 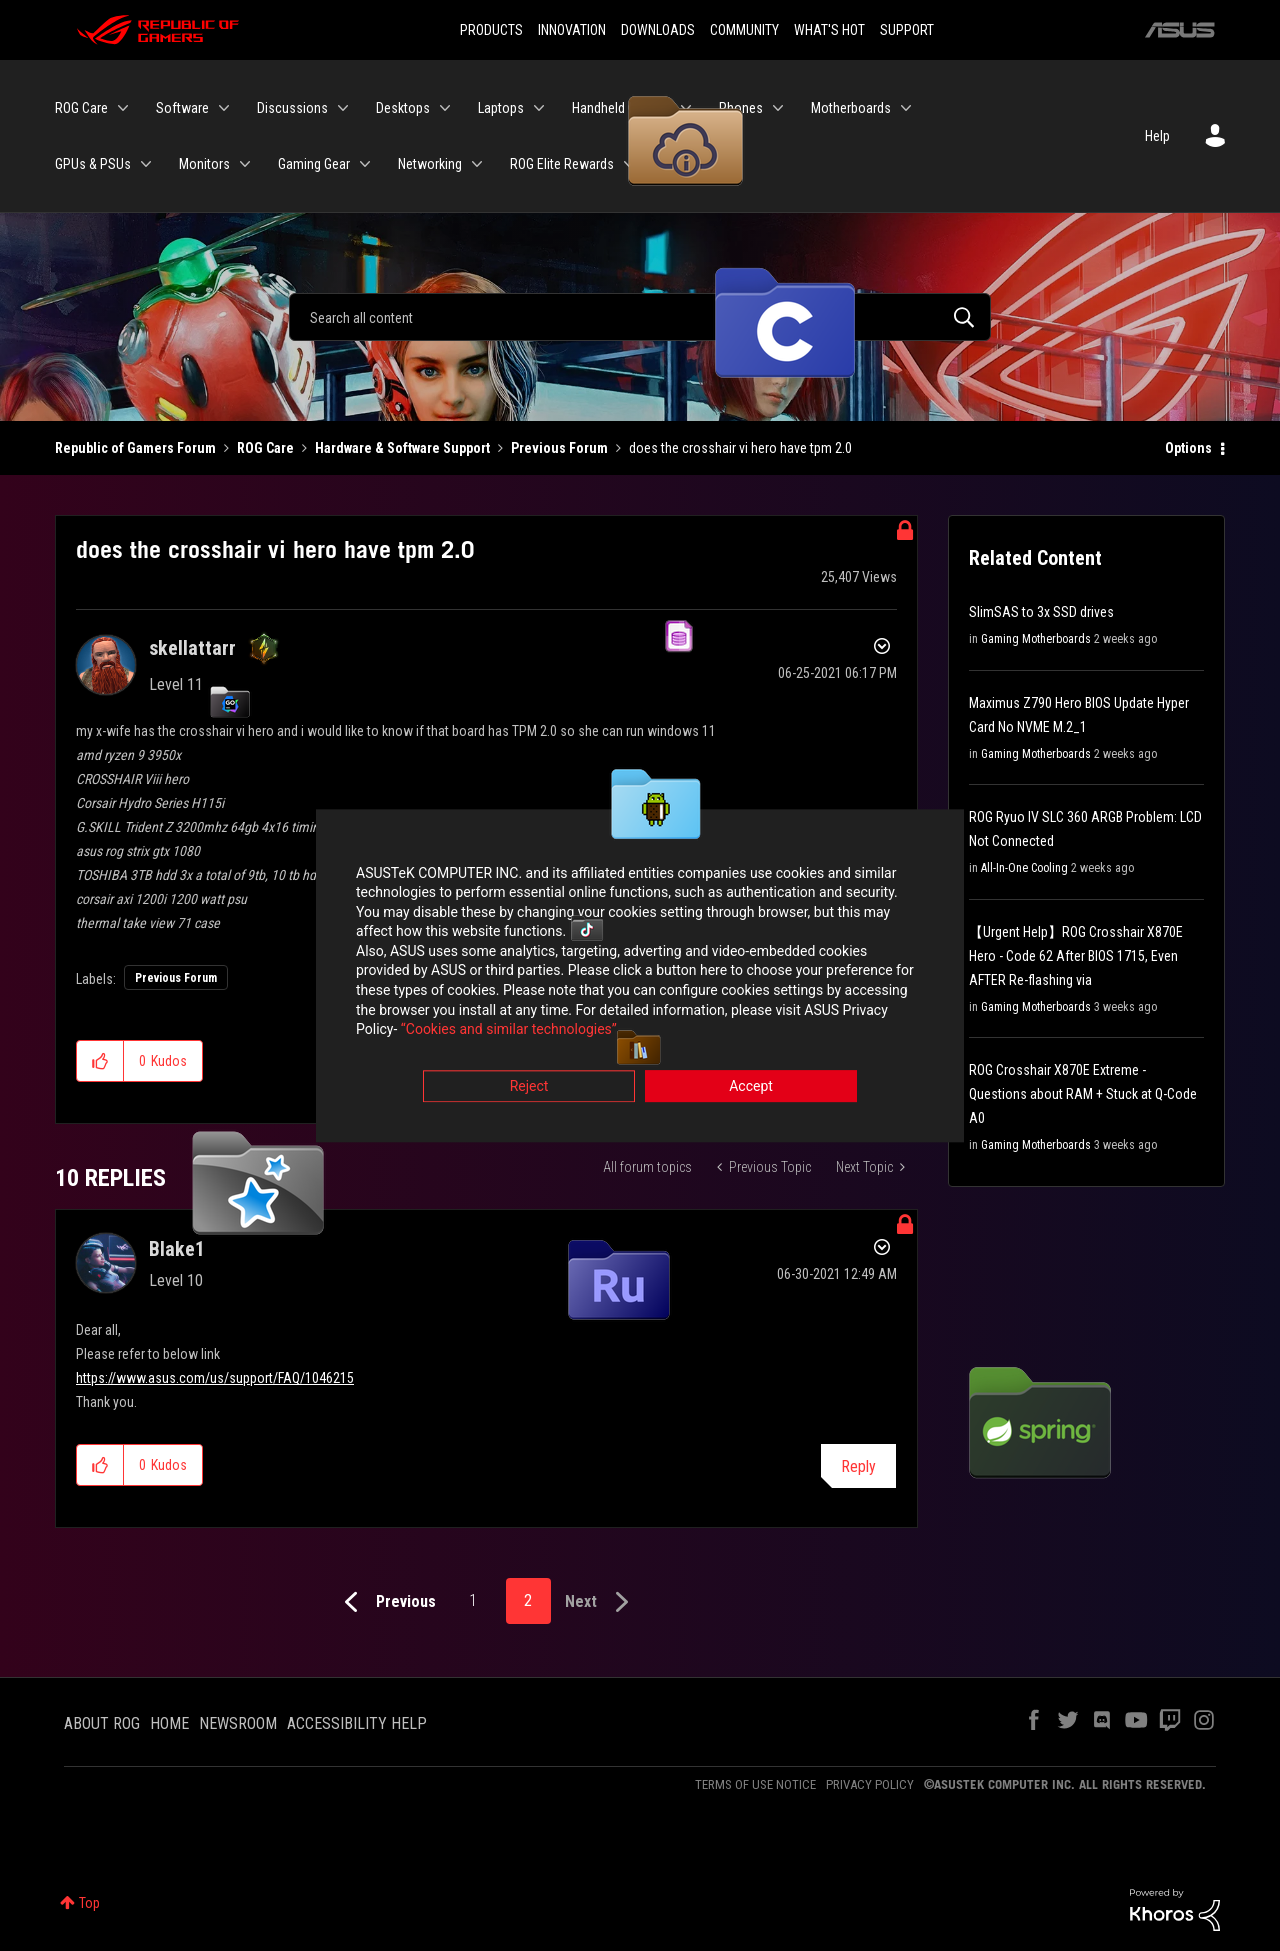 I want to click on open apache httpd server configuration folder, so click(x=685, y=144).